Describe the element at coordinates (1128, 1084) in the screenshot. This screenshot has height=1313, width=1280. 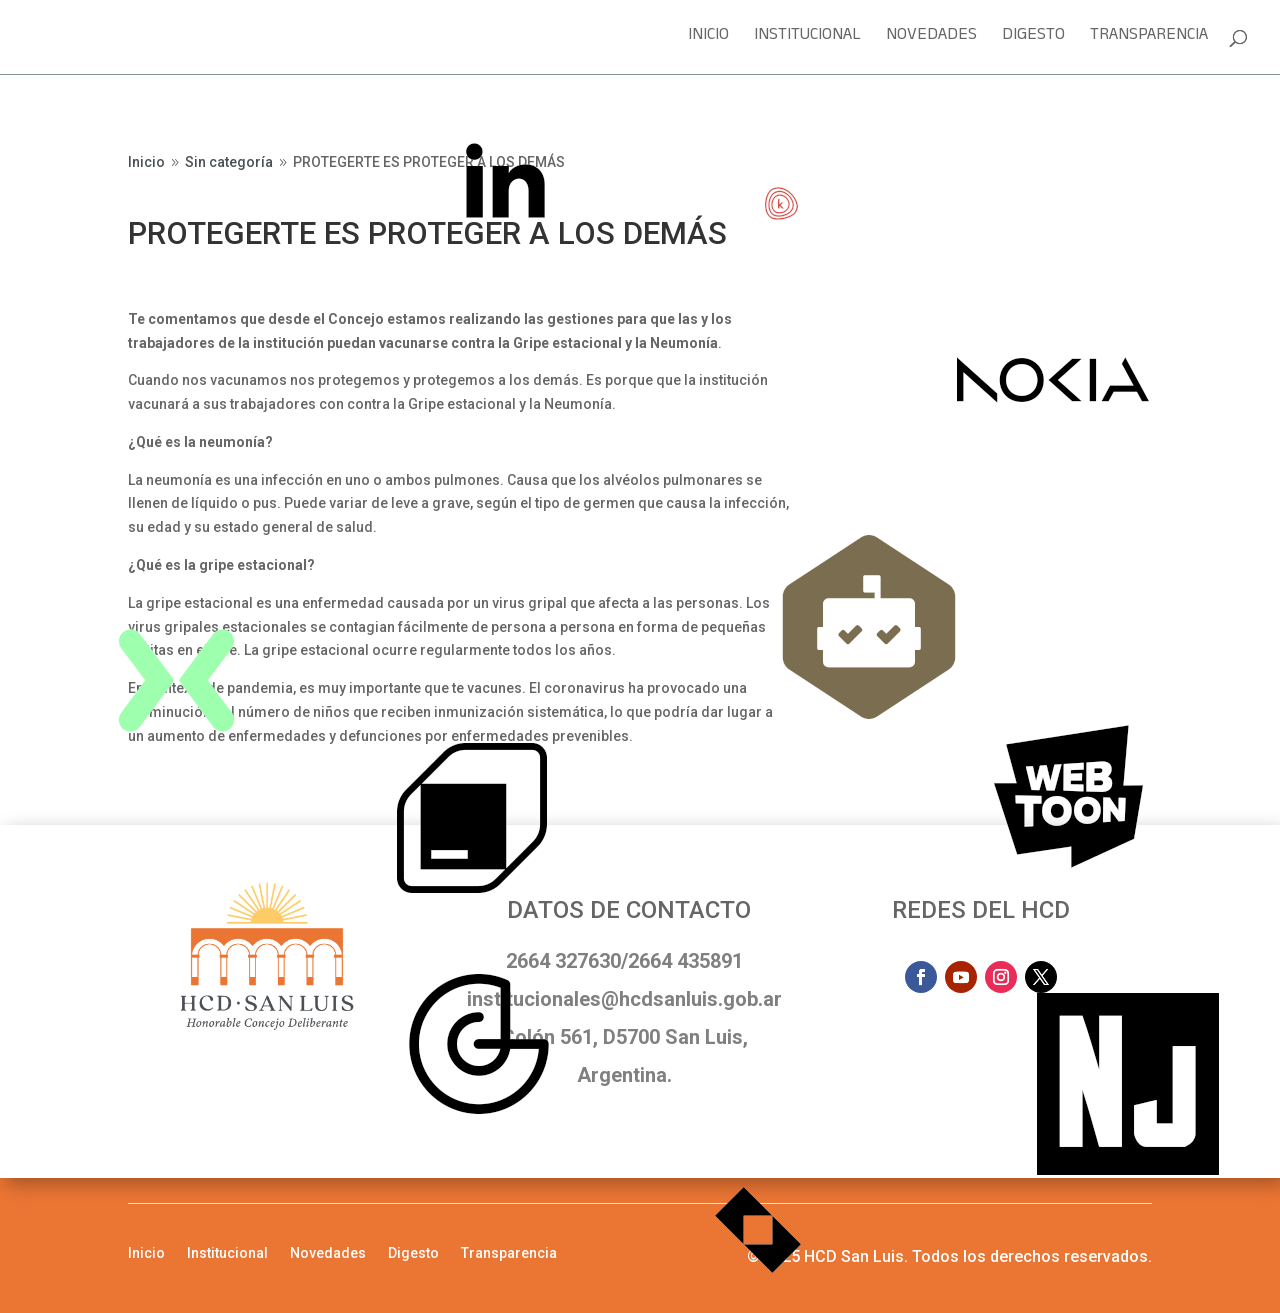
I see `nunjucks templating engine logo` at that location.